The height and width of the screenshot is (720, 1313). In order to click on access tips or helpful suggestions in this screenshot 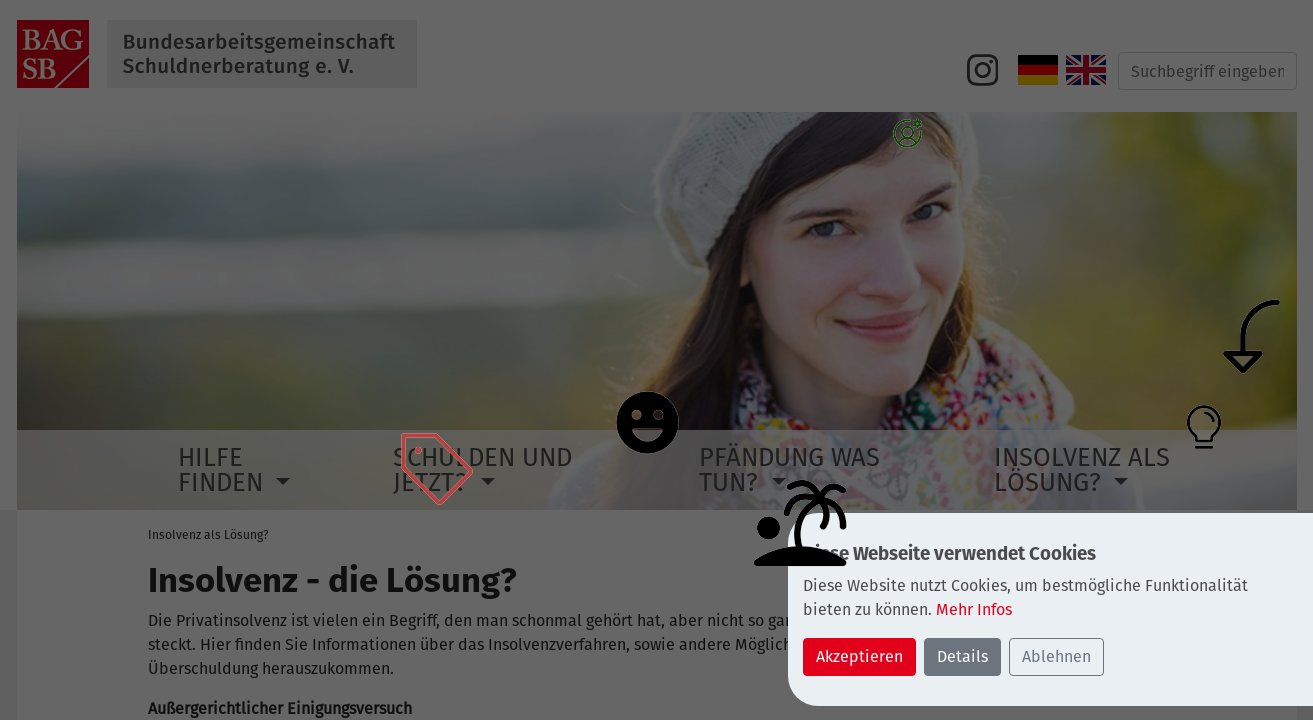, I will do `click(1204, 427)`.